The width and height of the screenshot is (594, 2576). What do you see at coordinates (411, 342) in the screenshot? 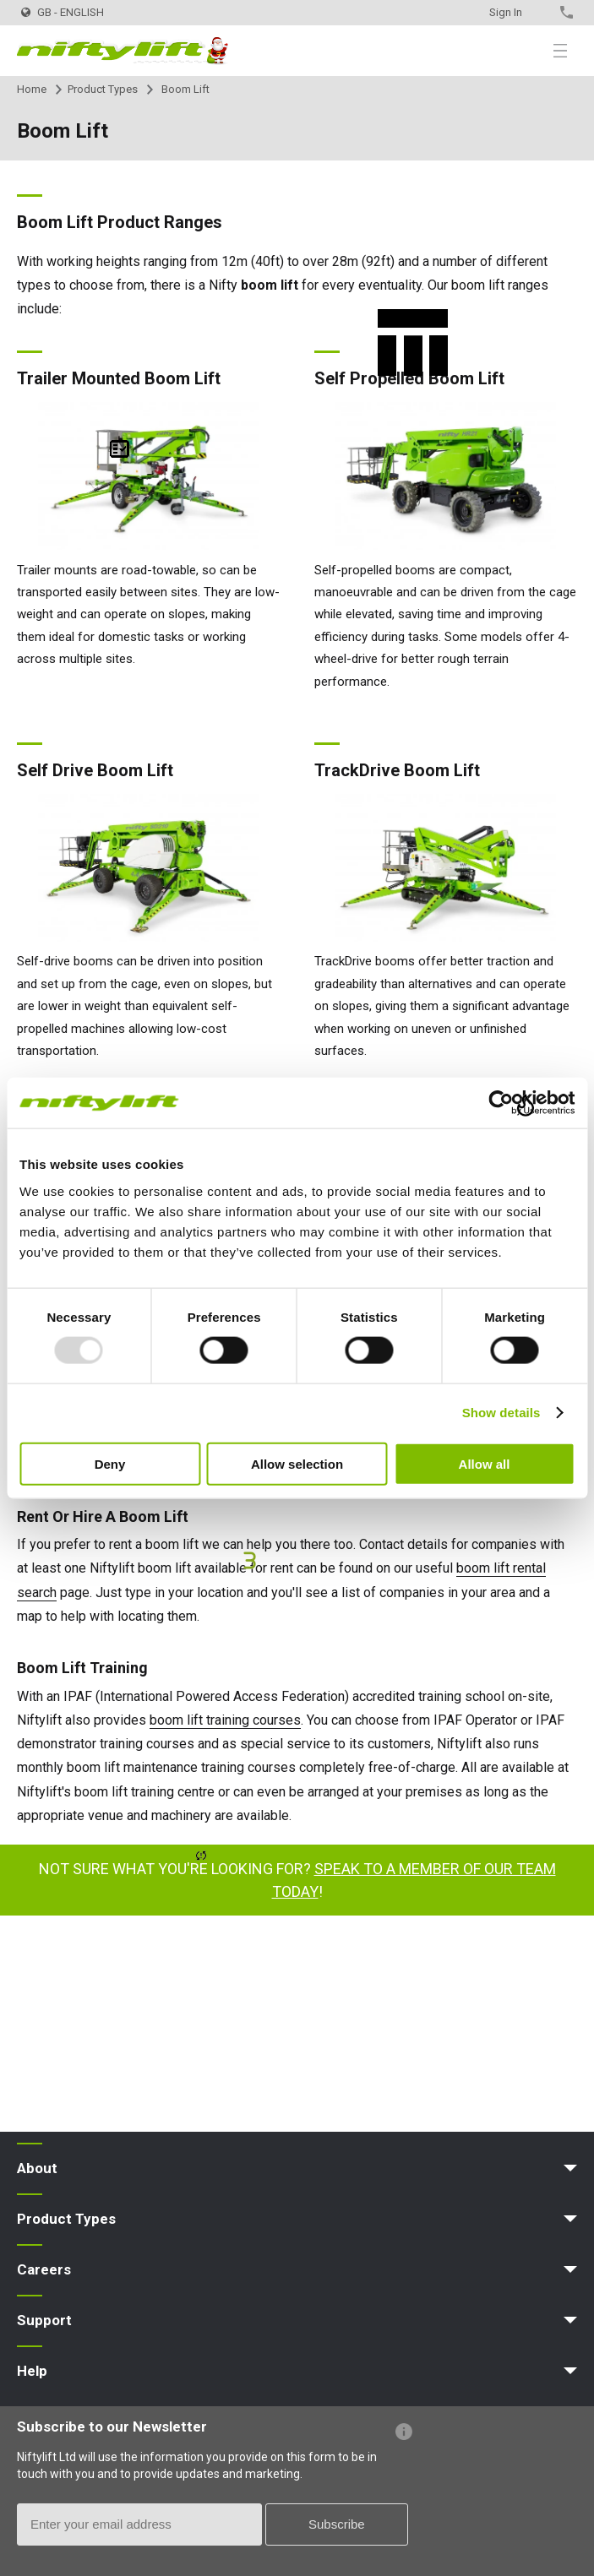
I see `view data in table format` at bounding box center [411, 342].